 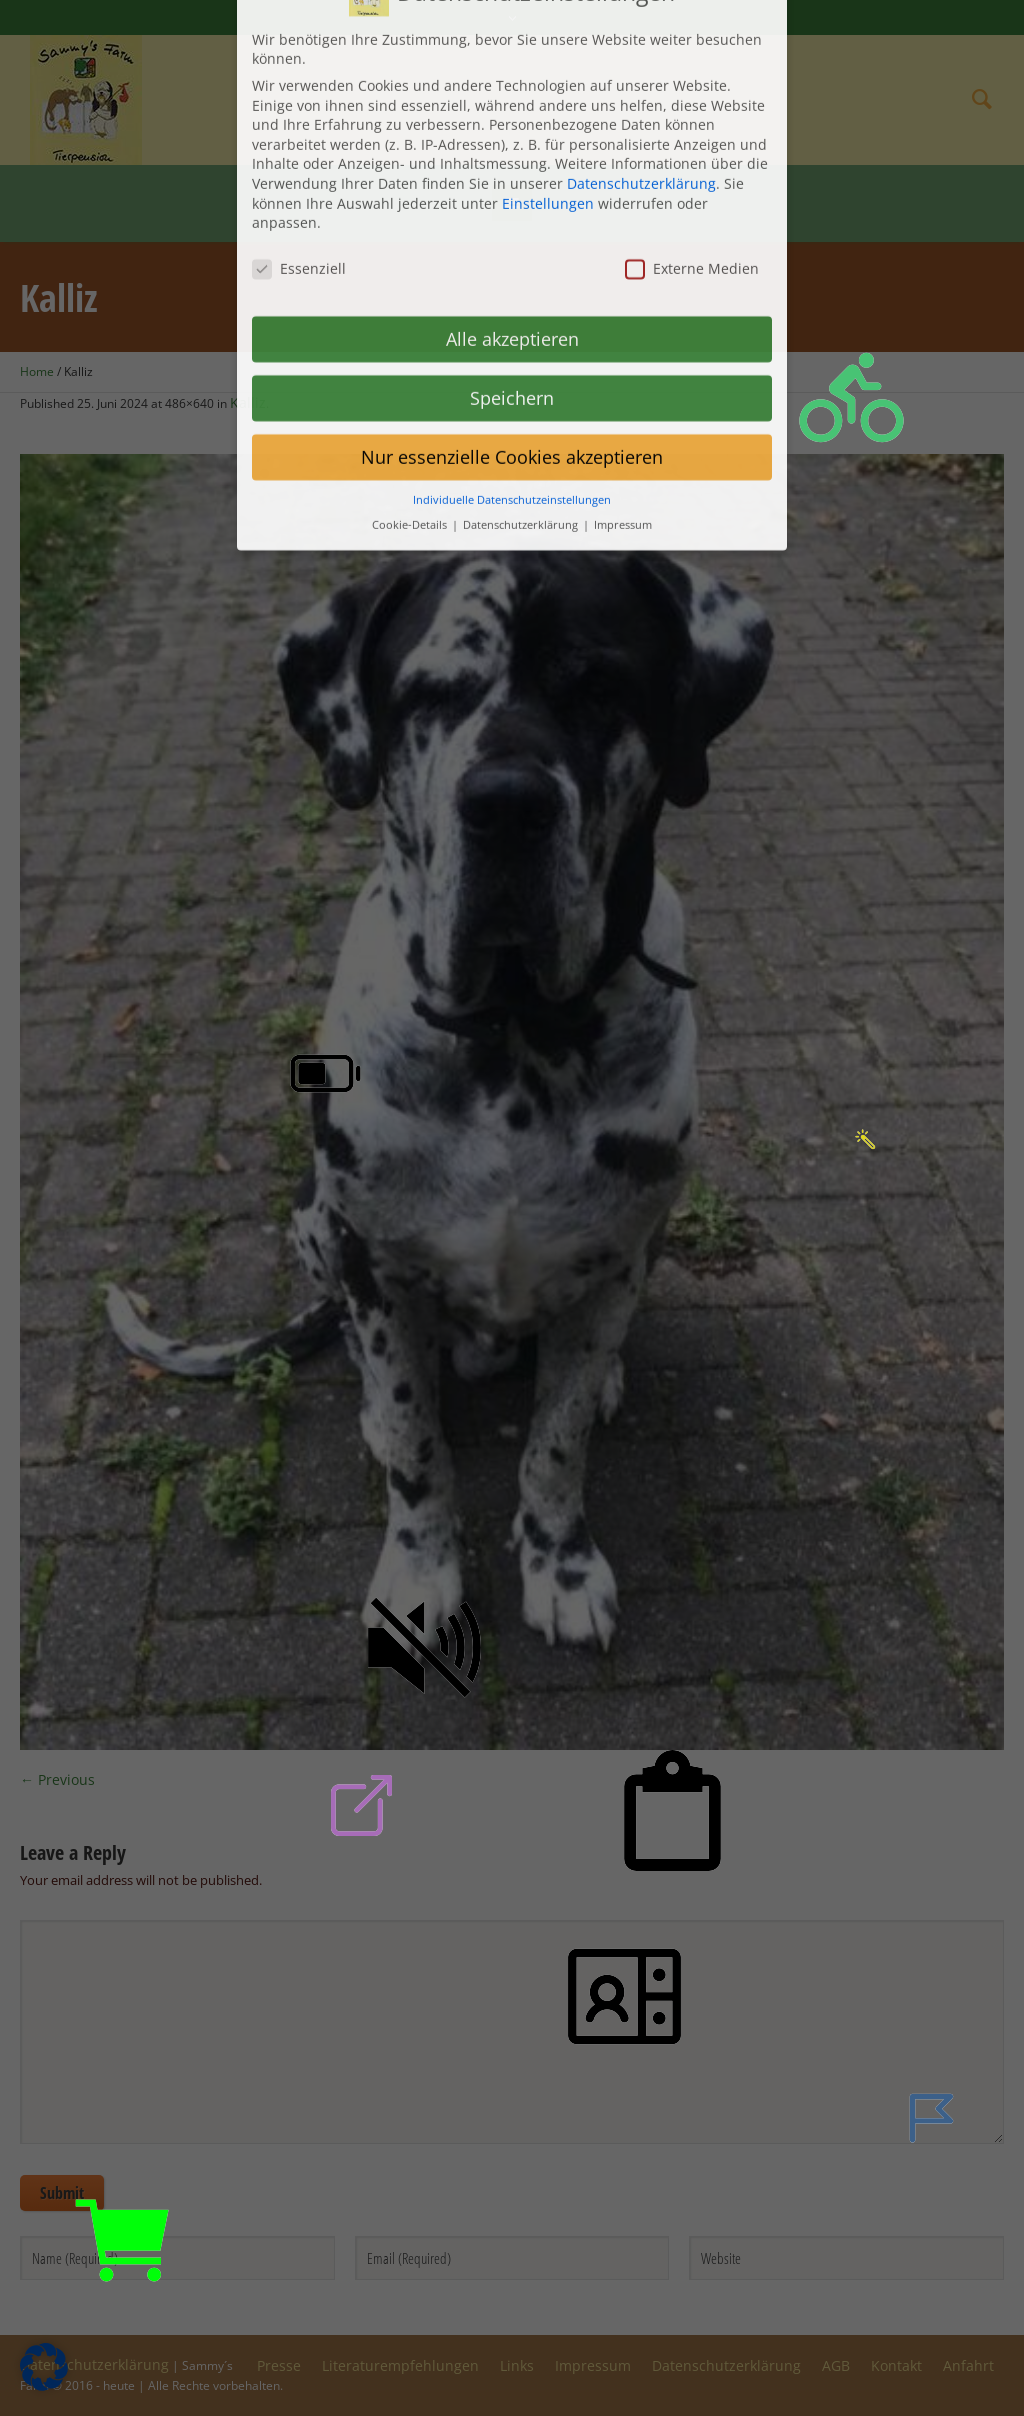 What do you see at coordinates (424, 1647) in the screenshot?
I see `mute audio or sound output` at bounding box center [424, 1647].